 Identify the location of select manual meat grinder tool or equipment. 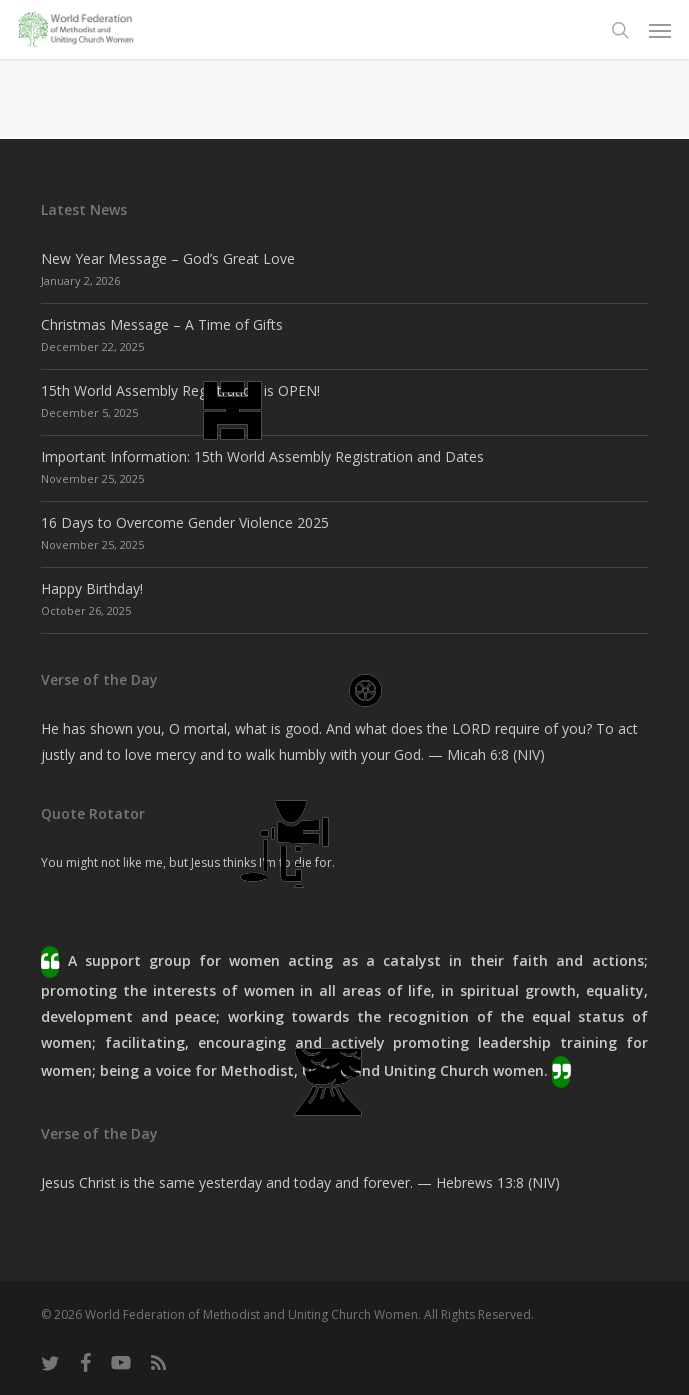
(285, 844).